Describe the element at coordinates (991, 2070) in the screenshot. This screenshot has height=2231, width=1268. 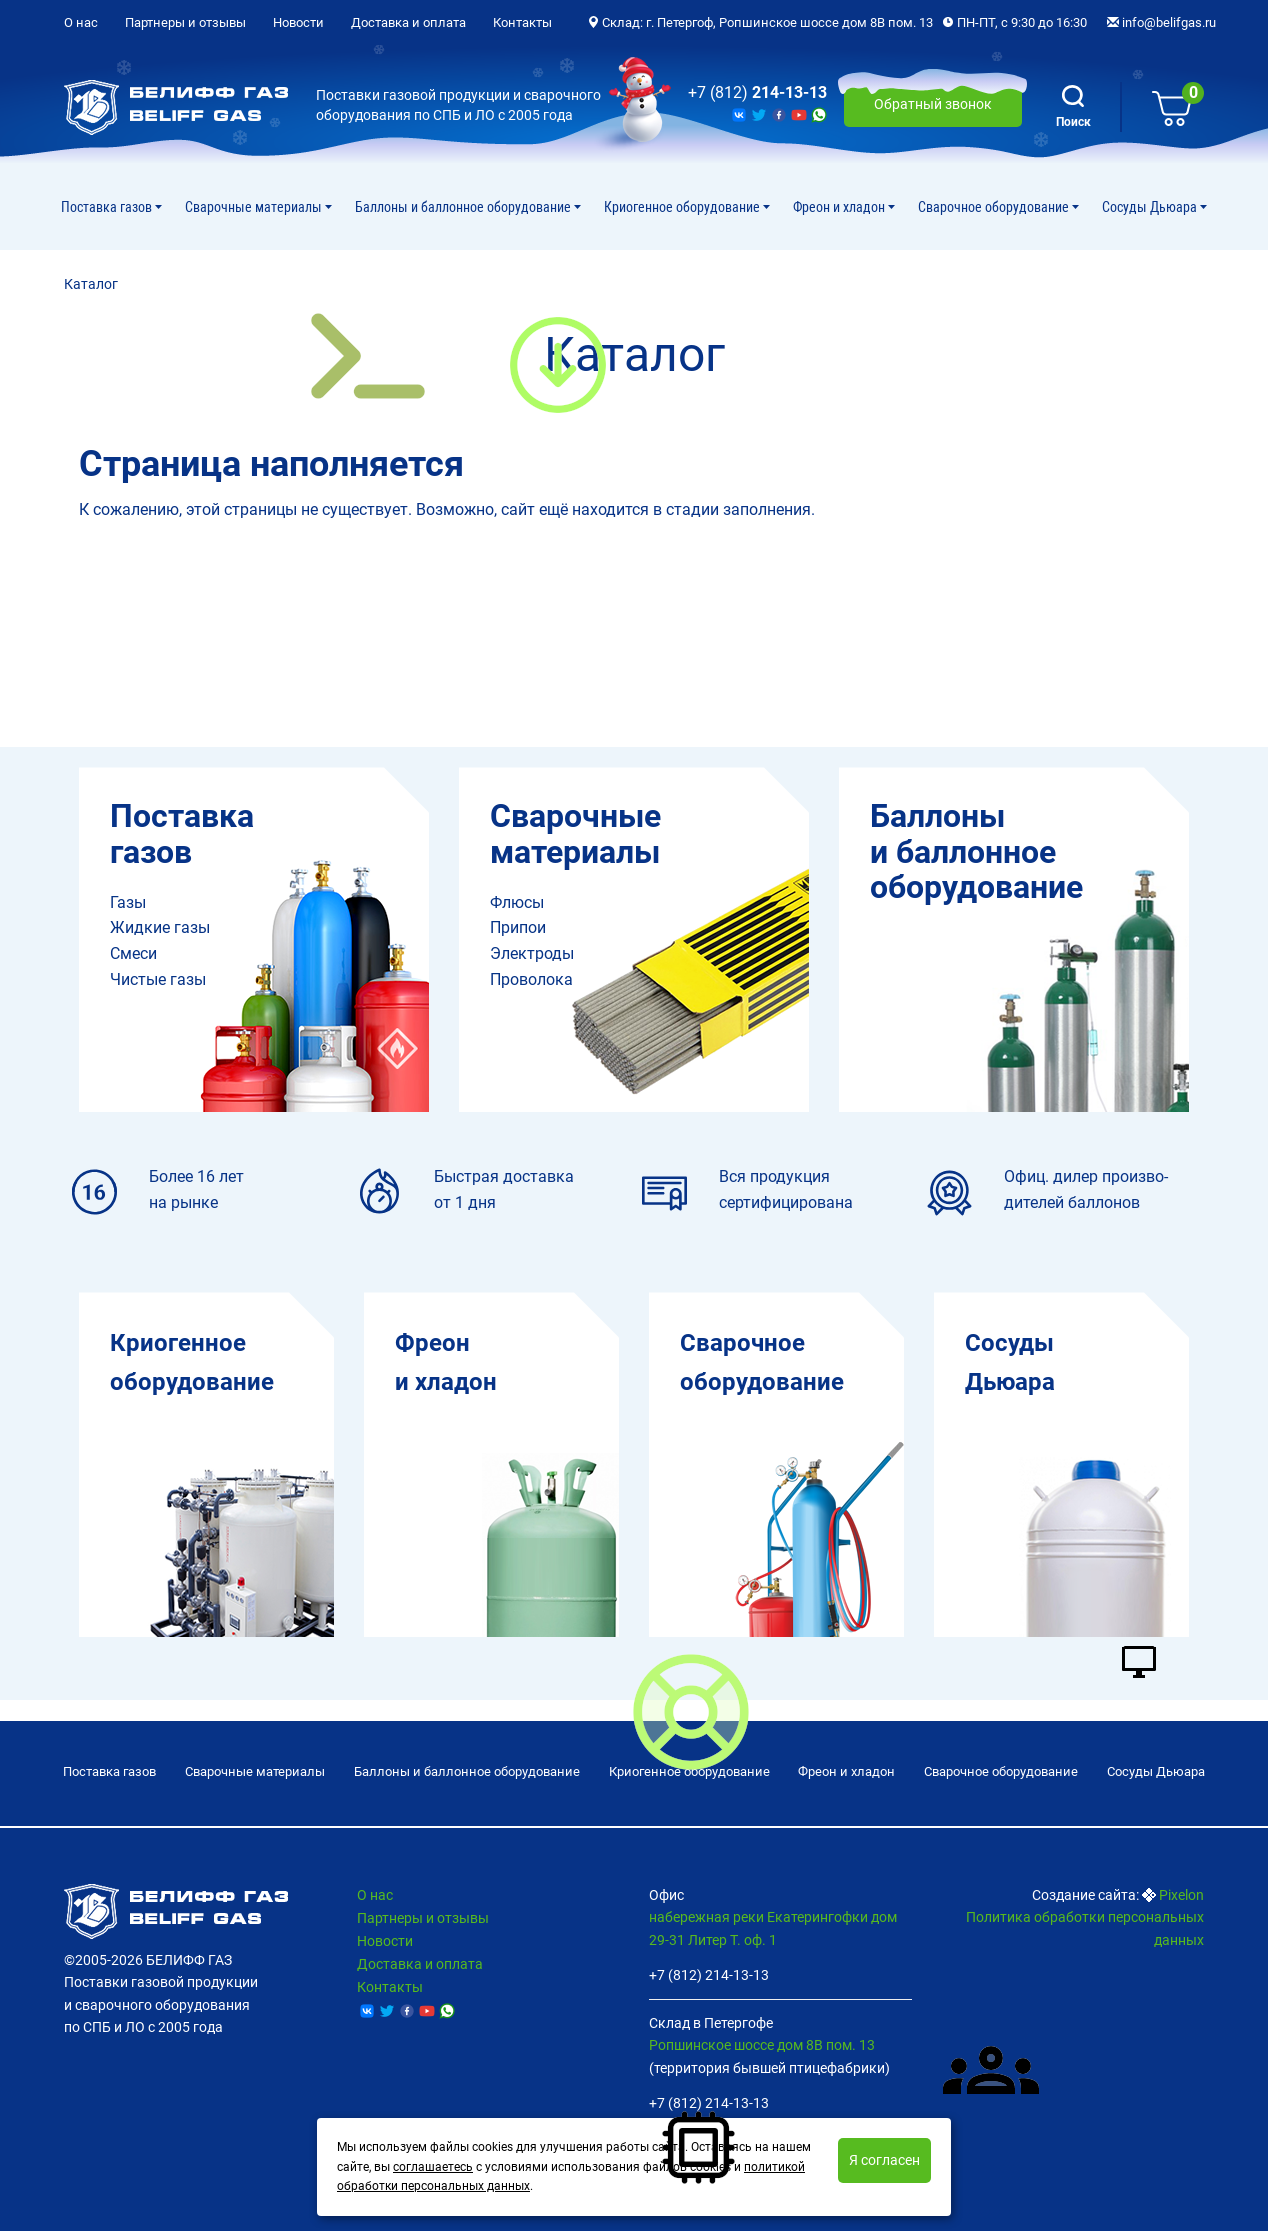
I see `view or manage groups` at that location.